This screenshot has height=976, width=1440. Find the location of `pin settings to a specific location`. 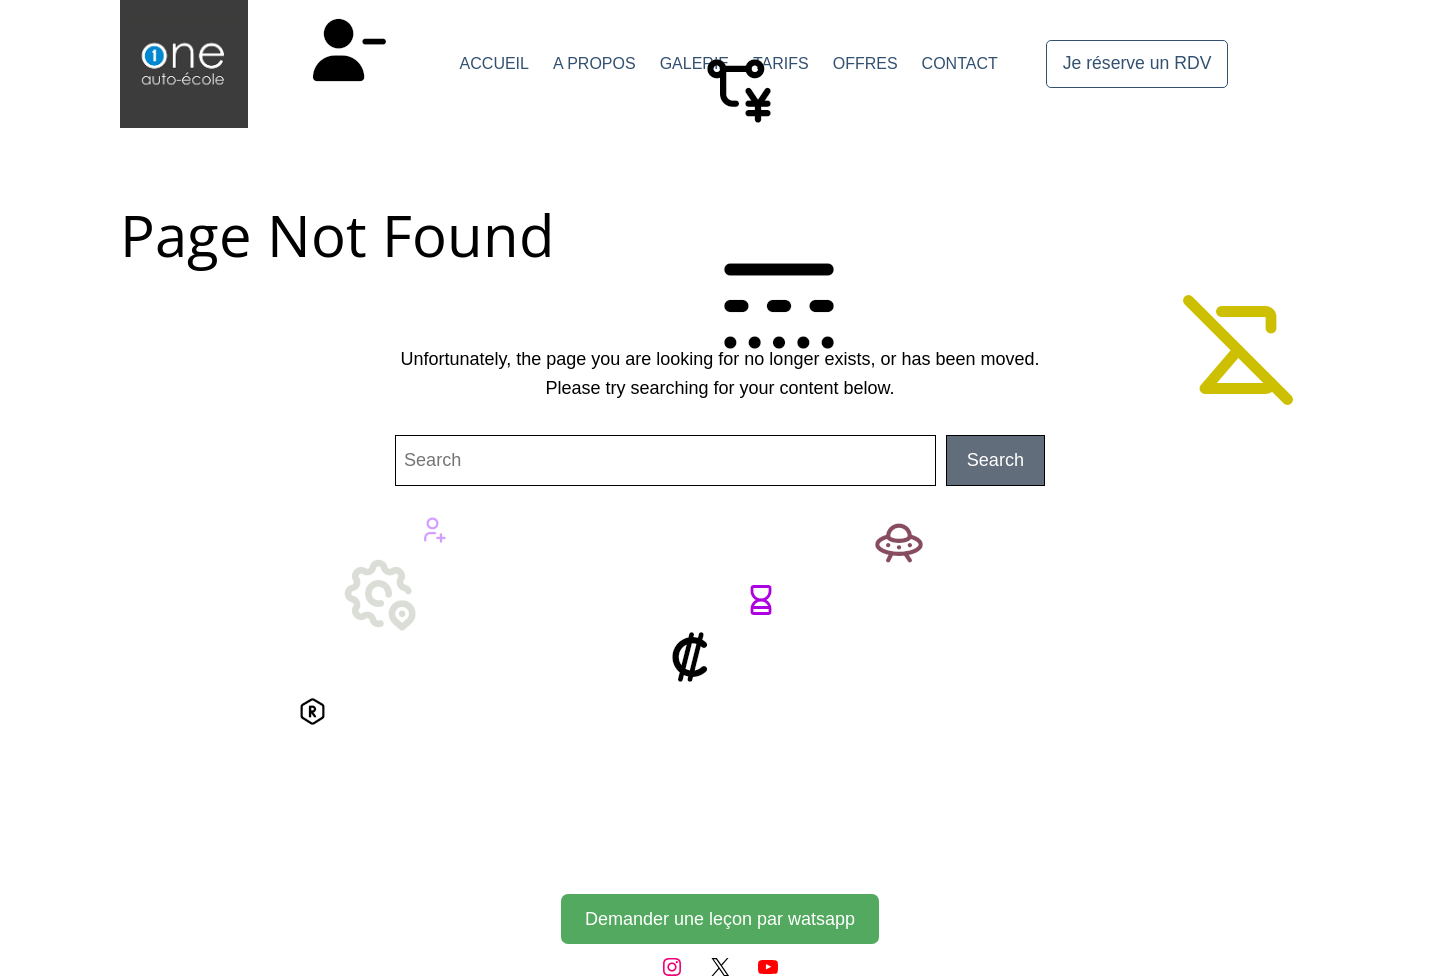

pin settings to a specific location is located at coordinates (378, 593).